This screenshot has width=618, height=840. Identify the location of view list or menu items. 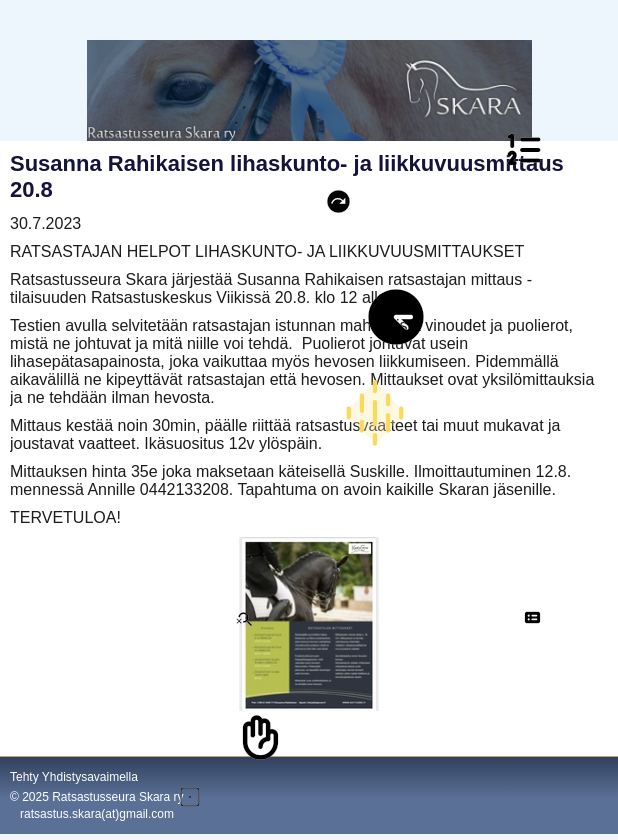
(532, 617).